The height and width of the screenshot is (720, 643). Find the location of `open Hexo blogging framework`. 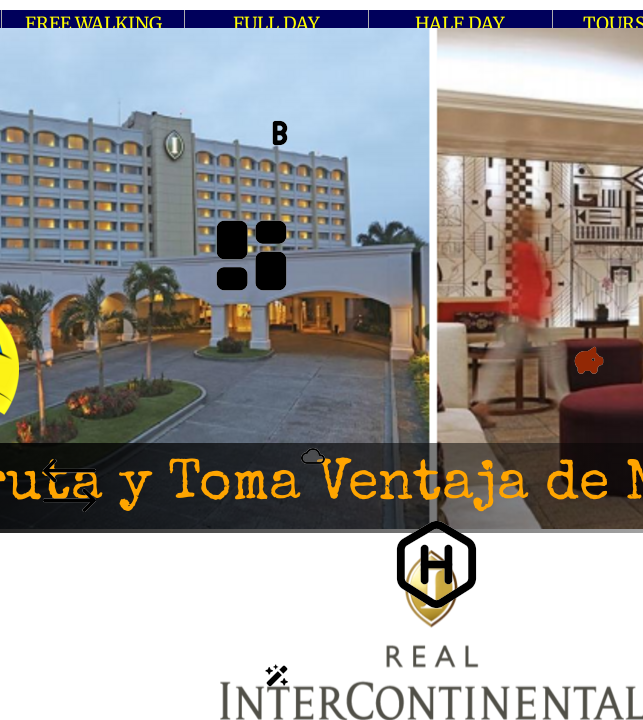

open Hexo blogging framework is located at coordinates (436, 564).